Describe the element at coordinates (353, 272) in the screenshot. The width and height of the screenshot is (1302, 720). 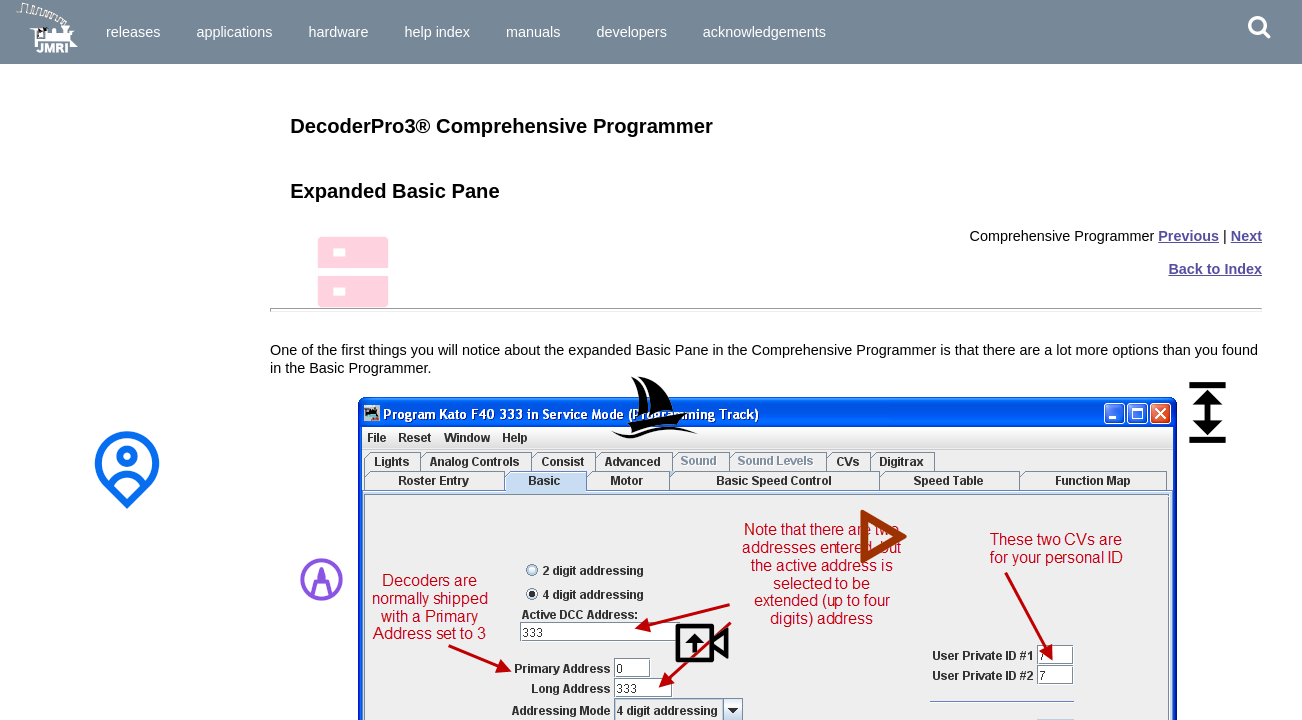
I see `access server settings or management` at that location.